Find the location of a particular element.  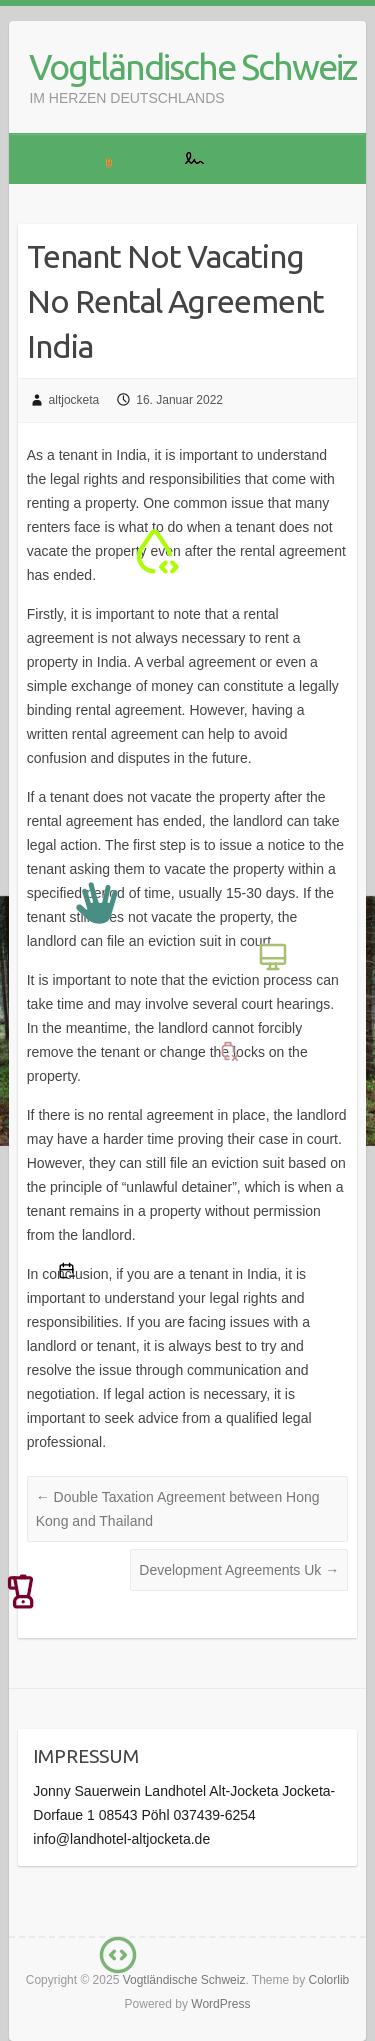

kitchen blender appliance icon is located at coordinates (21, 1591).